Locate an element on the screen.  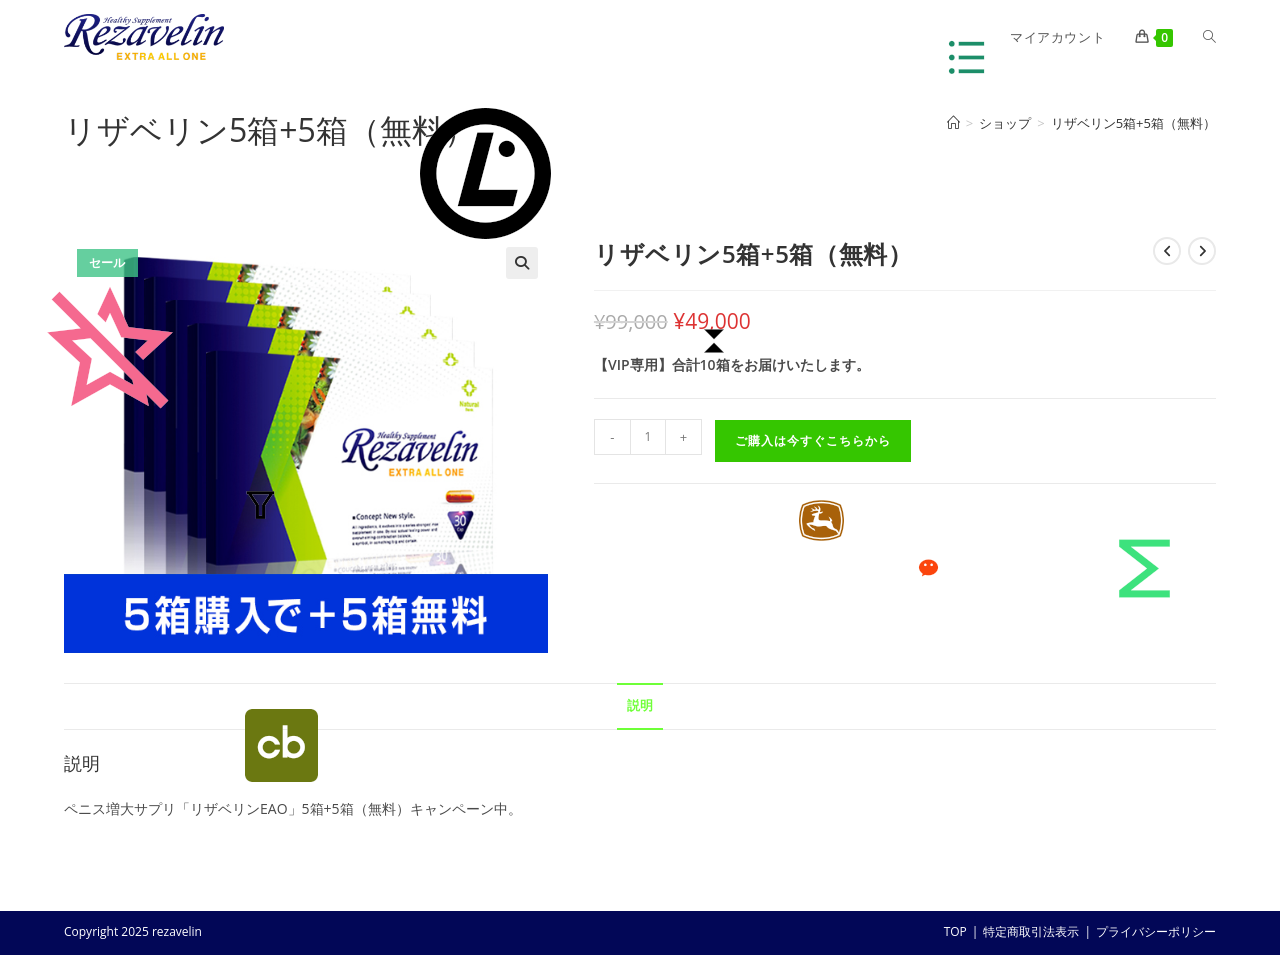
John Deere brand logo is located at coordinates (821, 520).